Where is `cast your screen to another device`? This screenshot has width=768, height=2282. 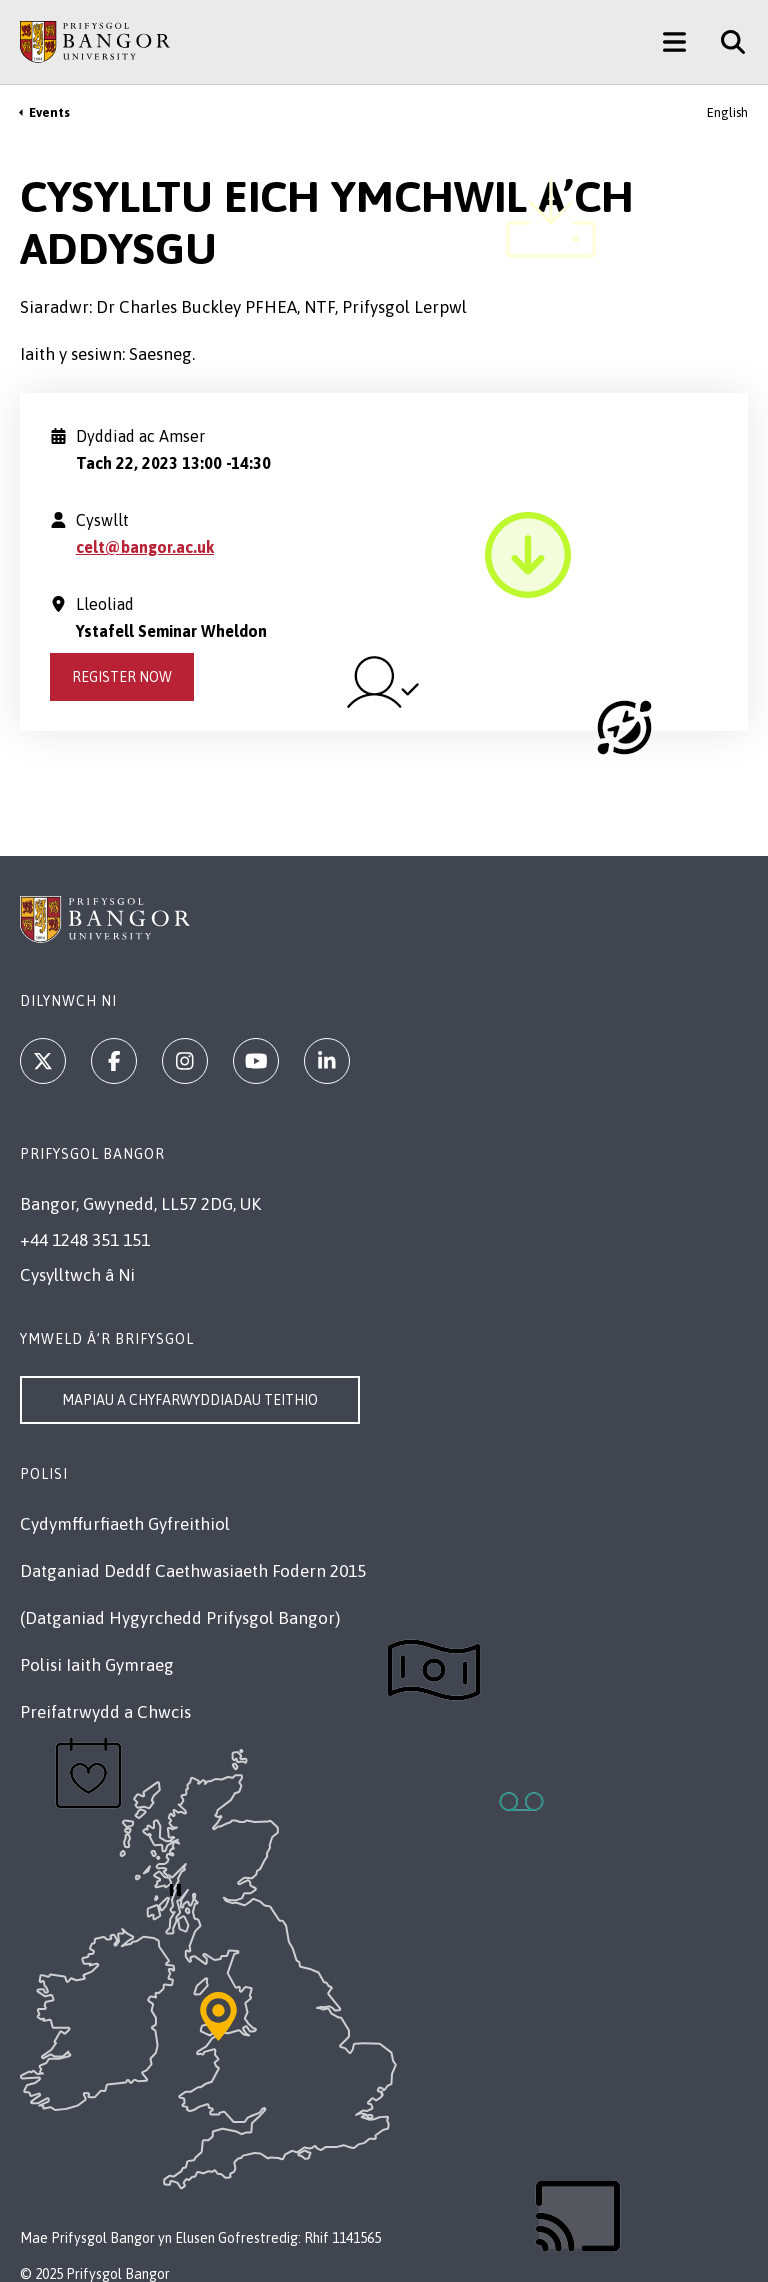 cast your screen to another device is located at coordinates (578, 2216).